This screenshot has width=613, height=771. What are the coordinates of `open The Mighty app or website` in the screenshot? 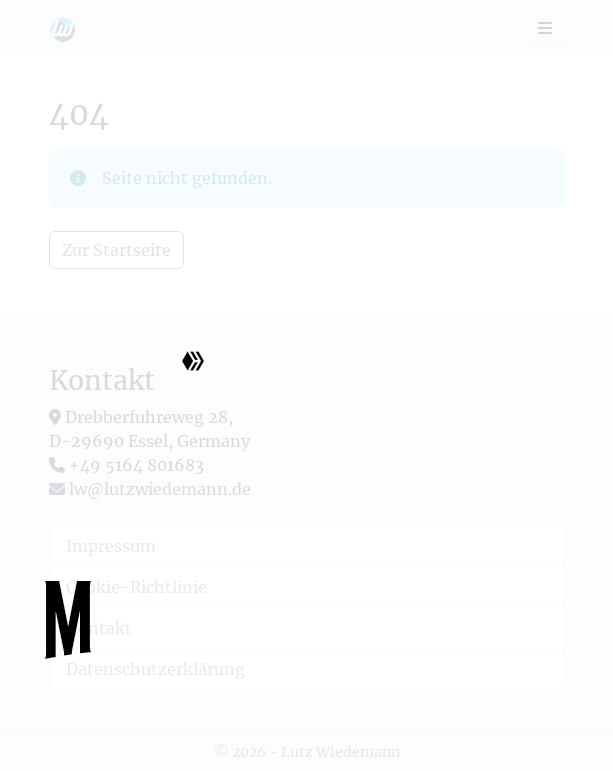 It's located at (68, 620).